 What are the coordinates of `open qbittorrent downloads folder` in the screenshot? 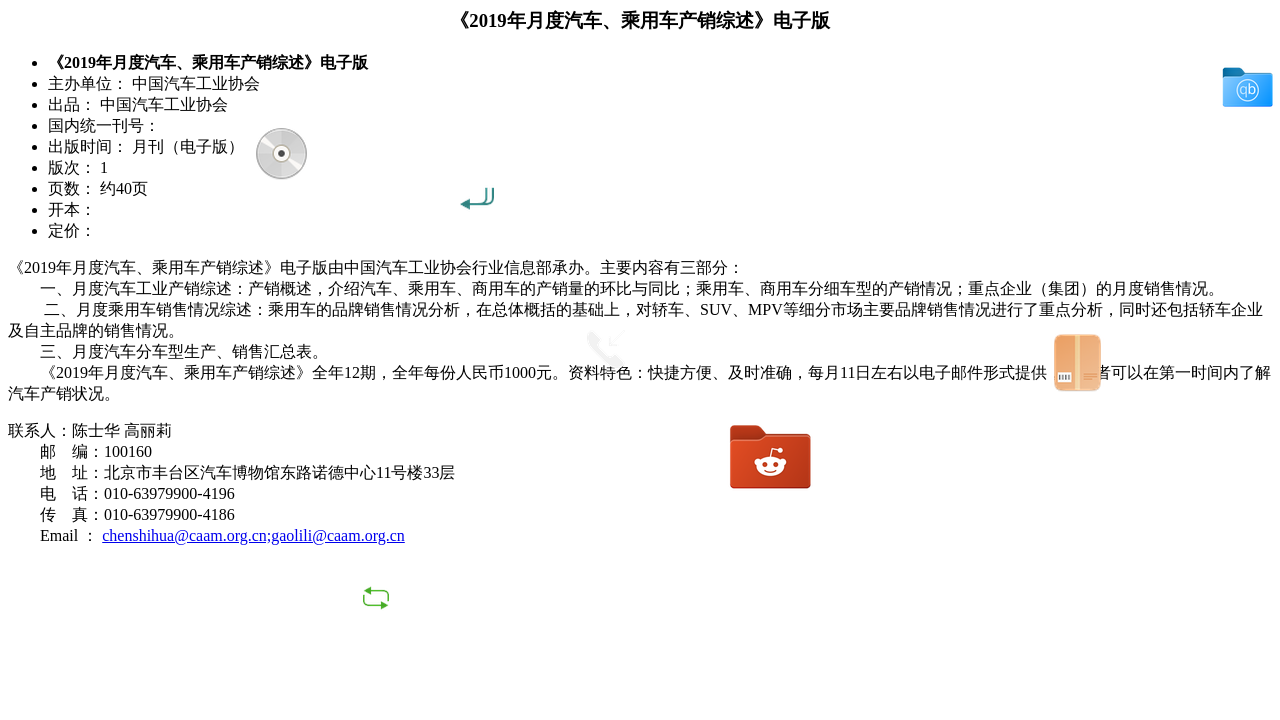 It's located at (1247, 88).